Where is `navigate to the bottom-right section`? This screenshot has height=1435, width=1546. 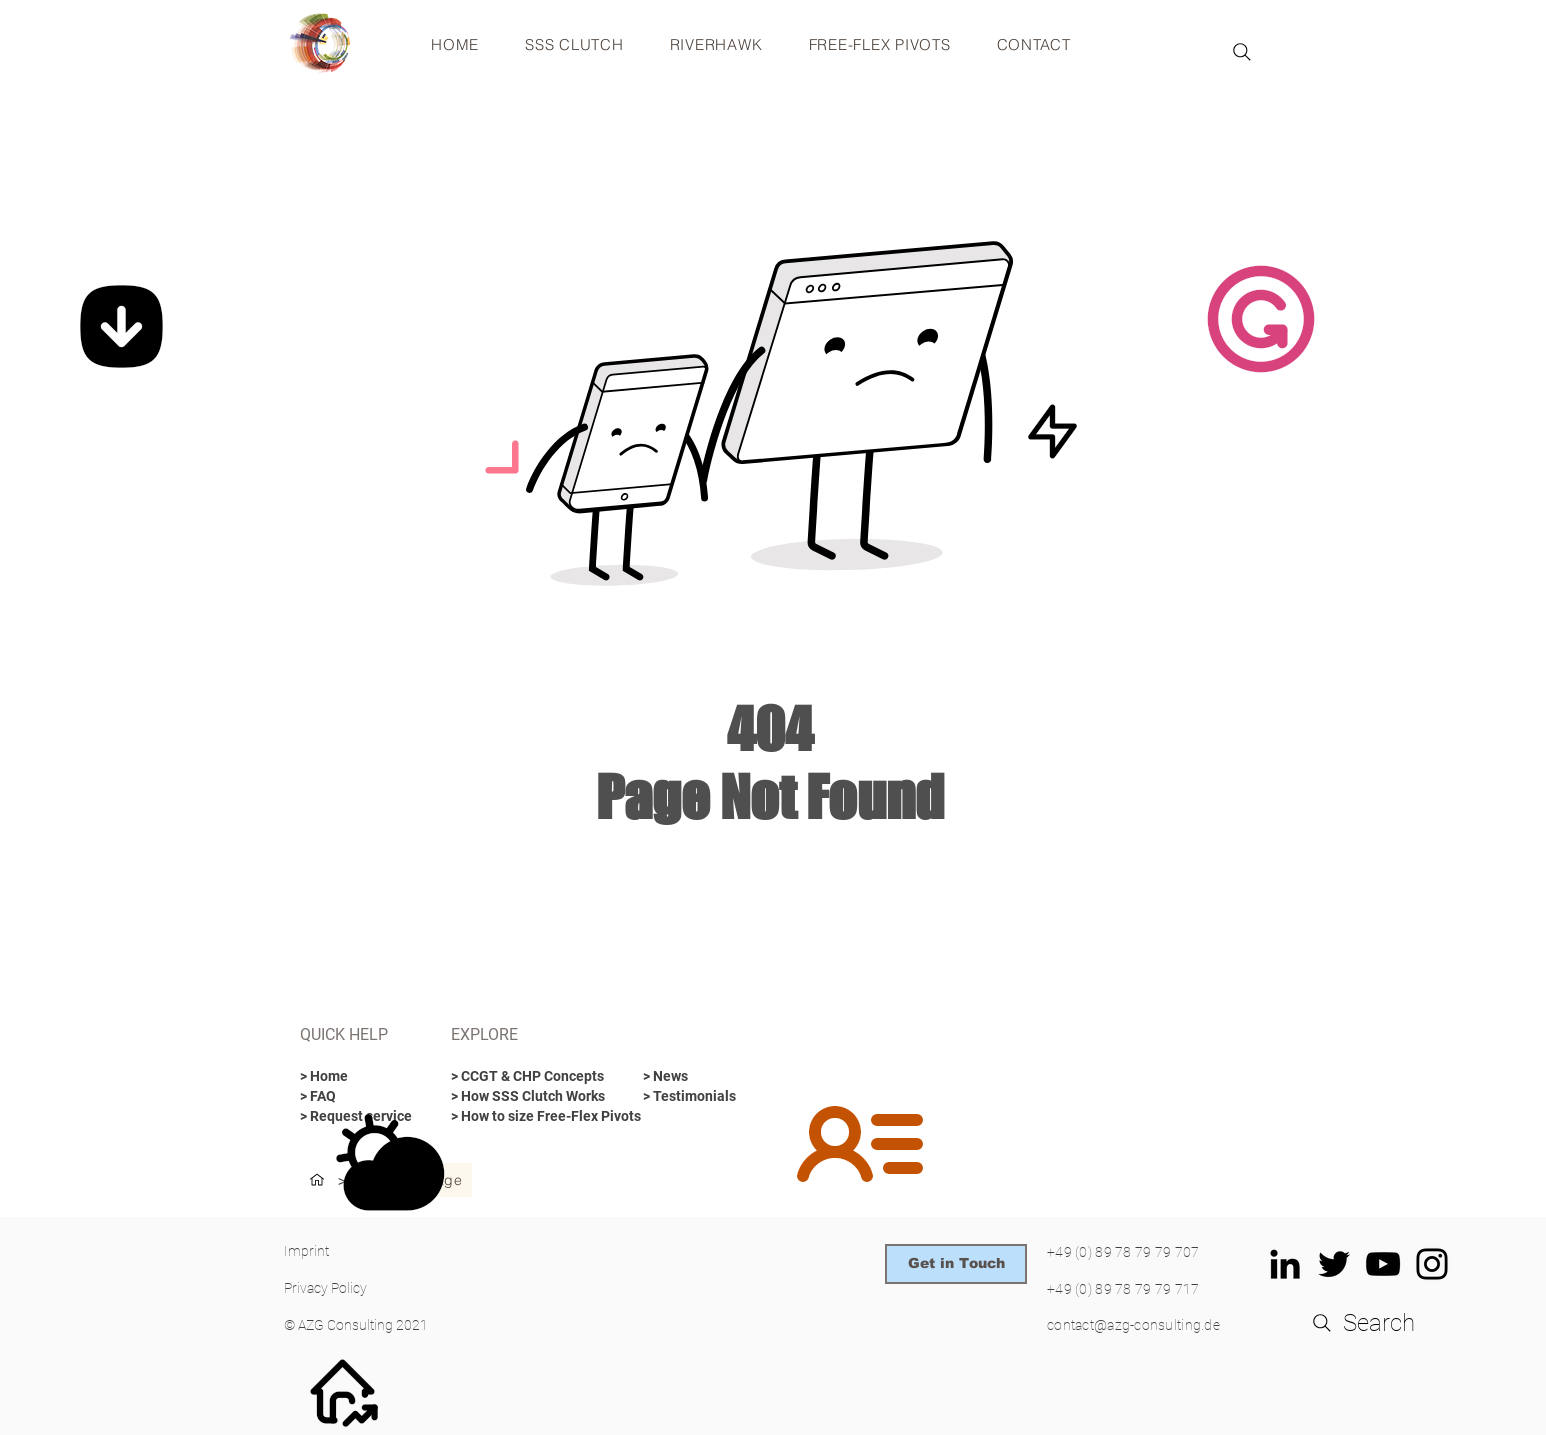 navigate to the bottom-right section is located at coordinates (502, 457).